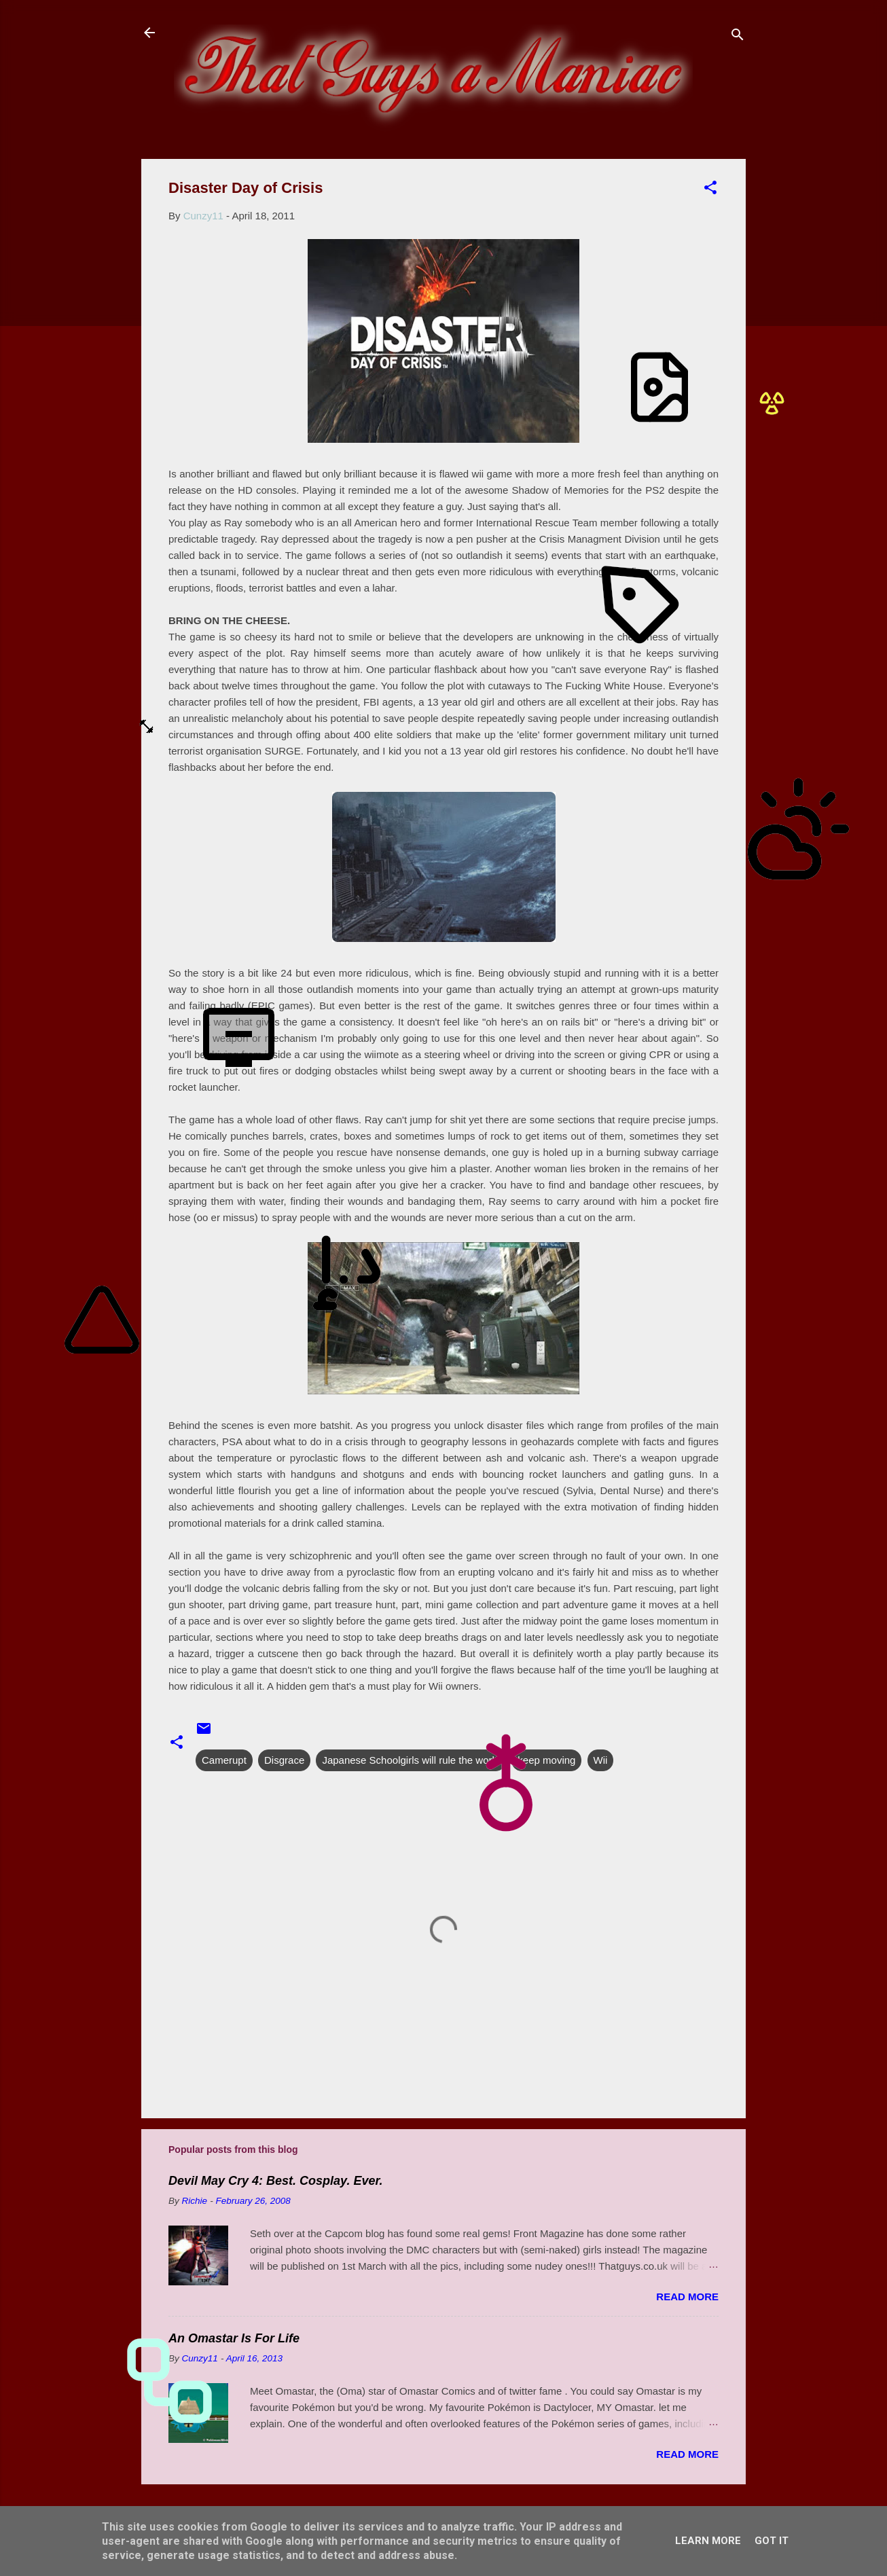 The image size is (887, 2576). I want to click on indicates price or amount in UAE dirhams, so click(348, 1275).